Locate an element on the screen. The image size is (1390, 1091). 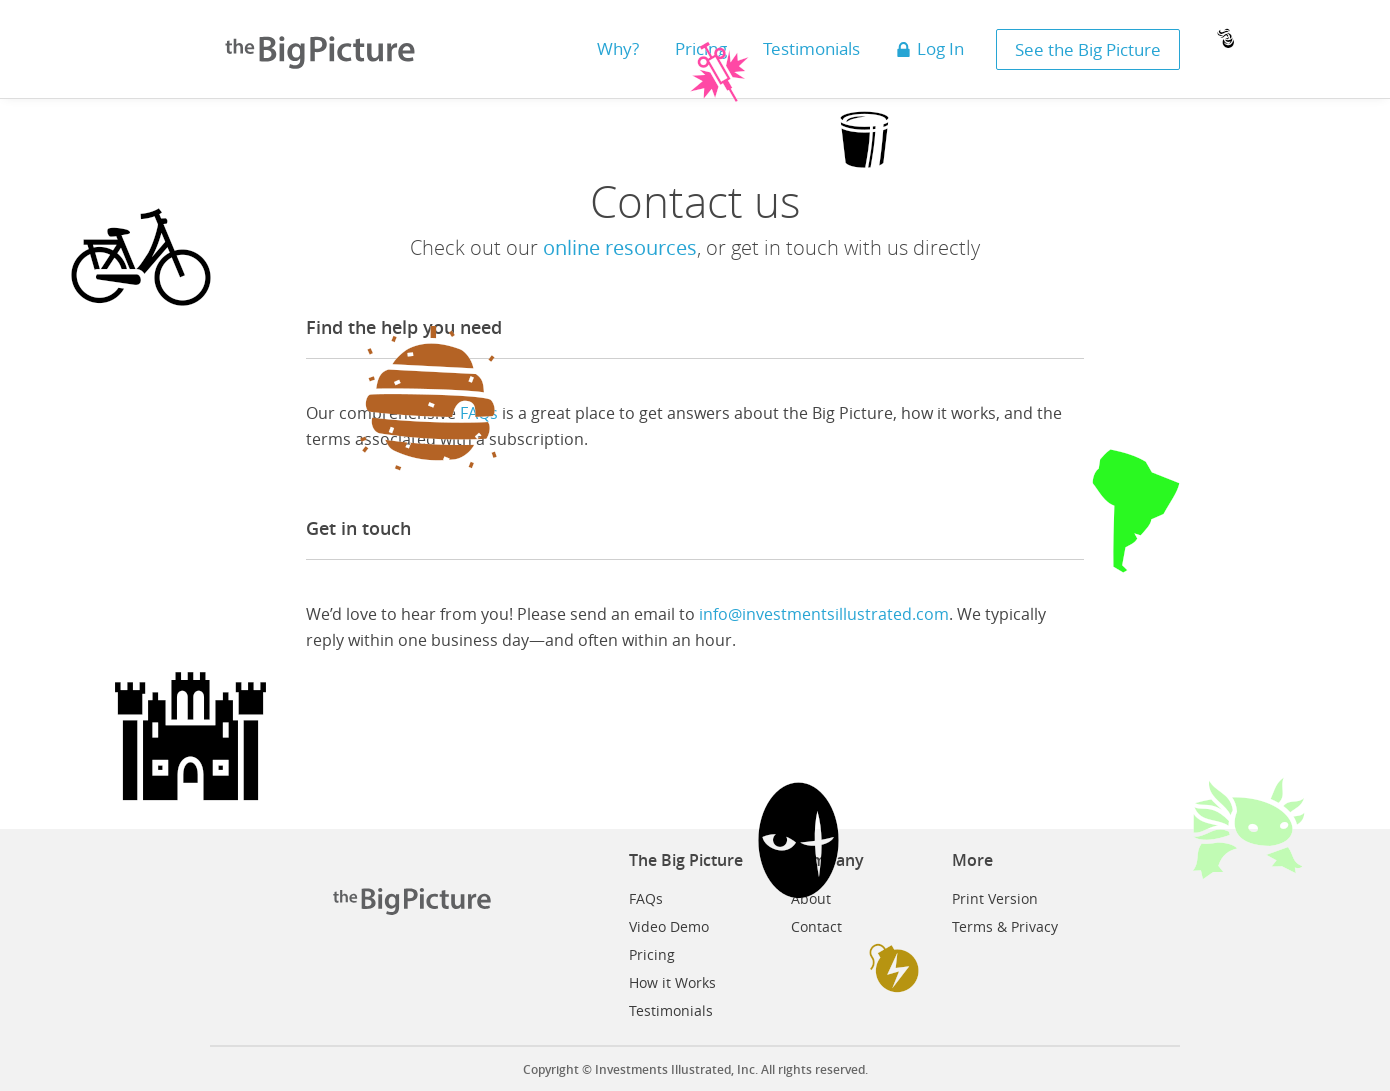
view South America region is located at coordinates (1136, 511).